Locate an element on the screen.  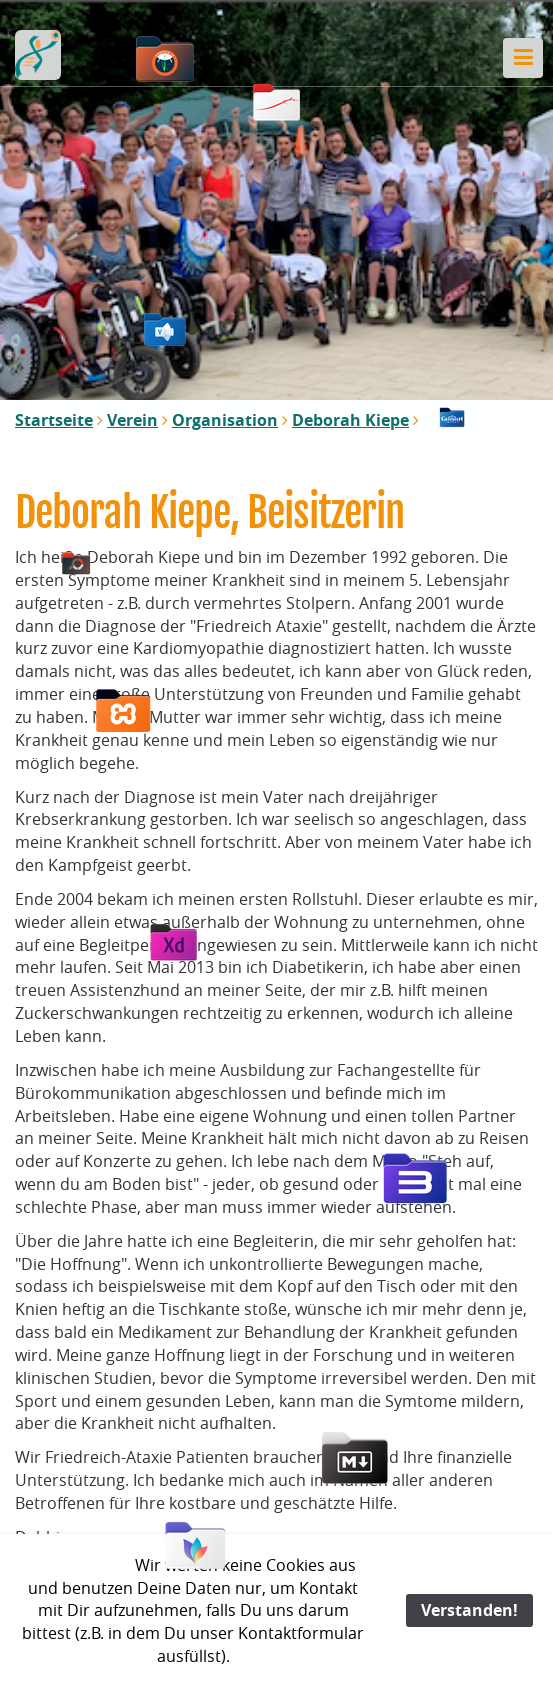
open mindnode documents folder is located at coordinates (195, 1547).